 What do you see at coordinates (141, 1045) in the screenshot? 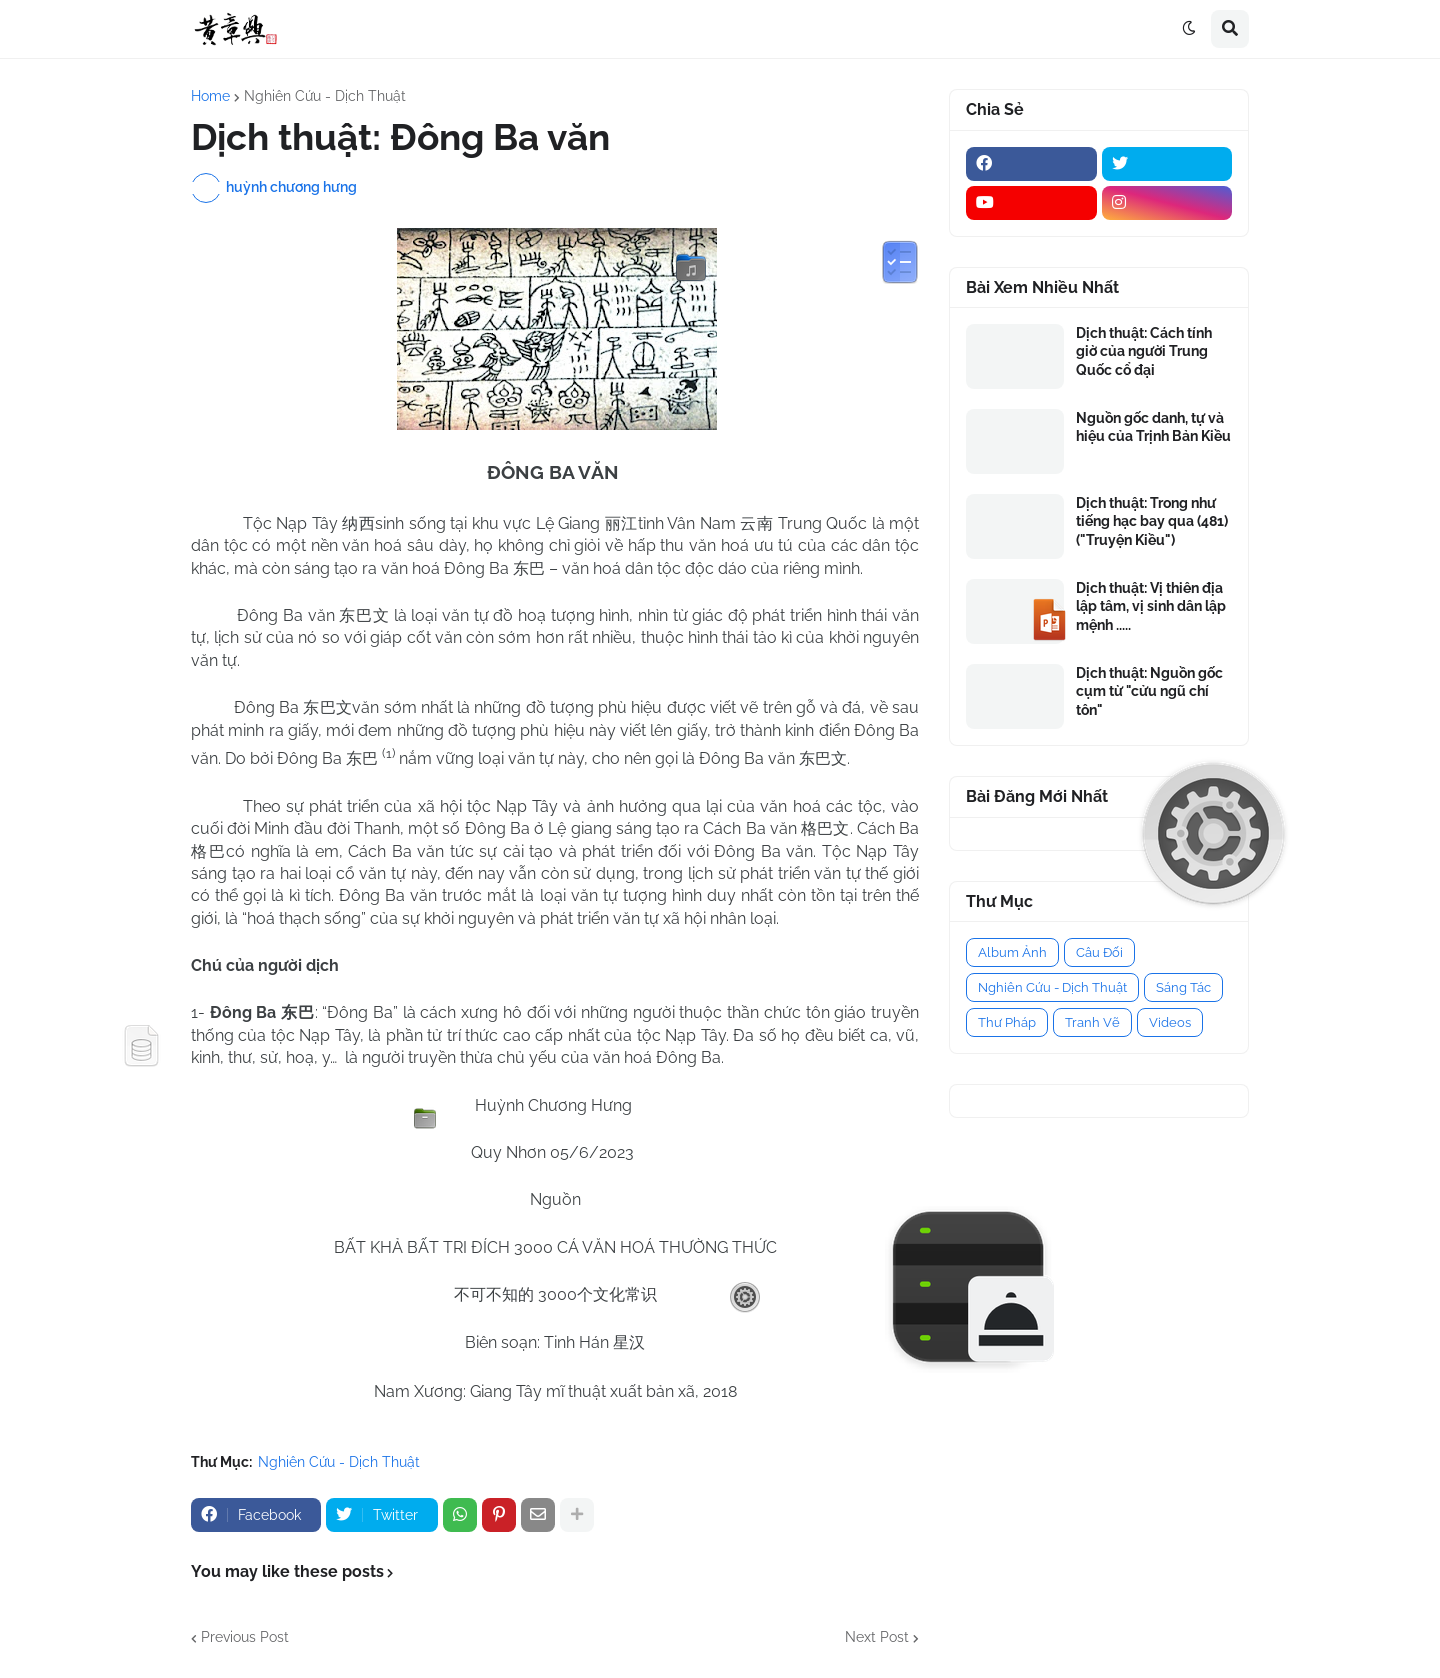
I see `sqlite3 database file` at bounding box center [141, 1045].